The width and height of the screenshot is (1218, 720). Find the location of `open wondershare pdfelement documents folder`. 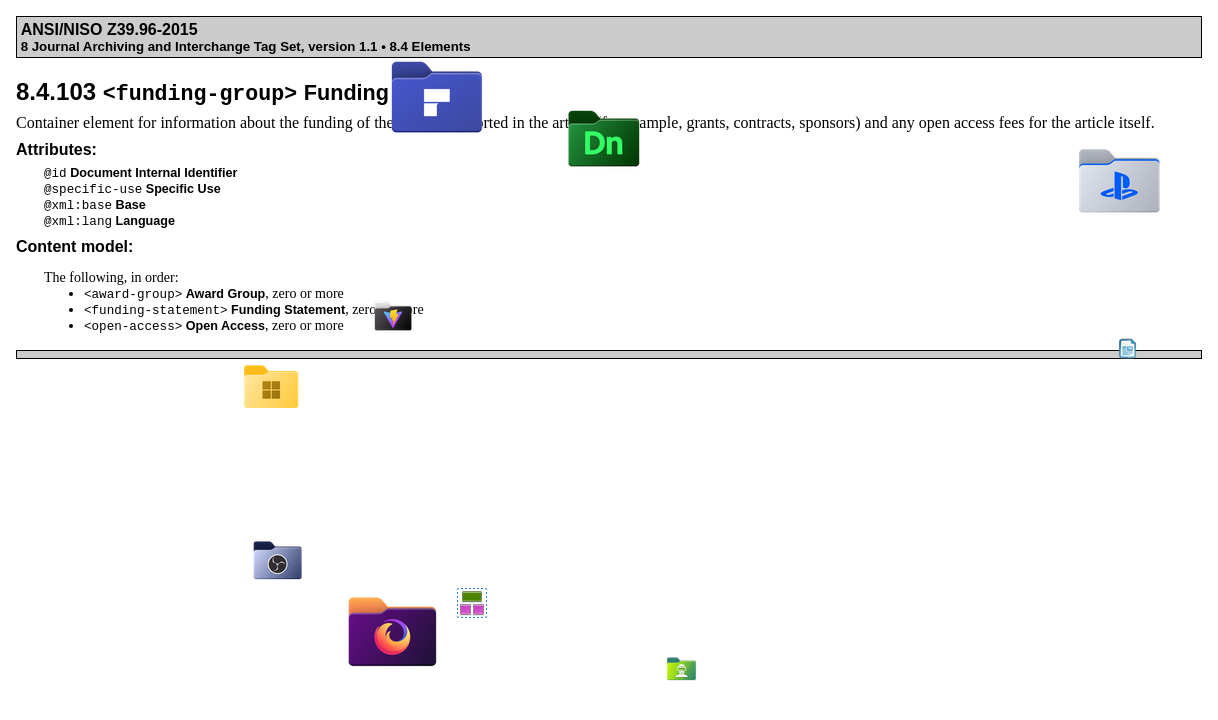

open wondershare pdfelement documents folder is located at coordinates (436, 99).